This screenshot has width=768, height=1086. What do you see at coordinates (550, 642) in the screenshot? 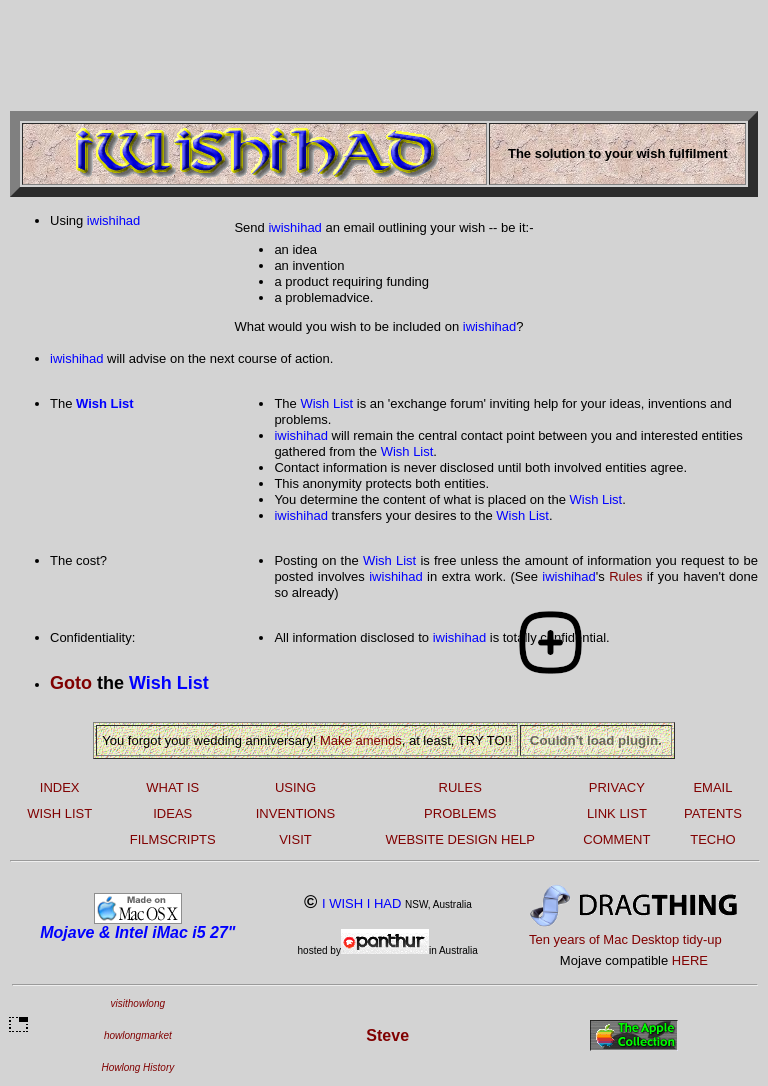
I see `add a new item` at bounding box center [550, 642].